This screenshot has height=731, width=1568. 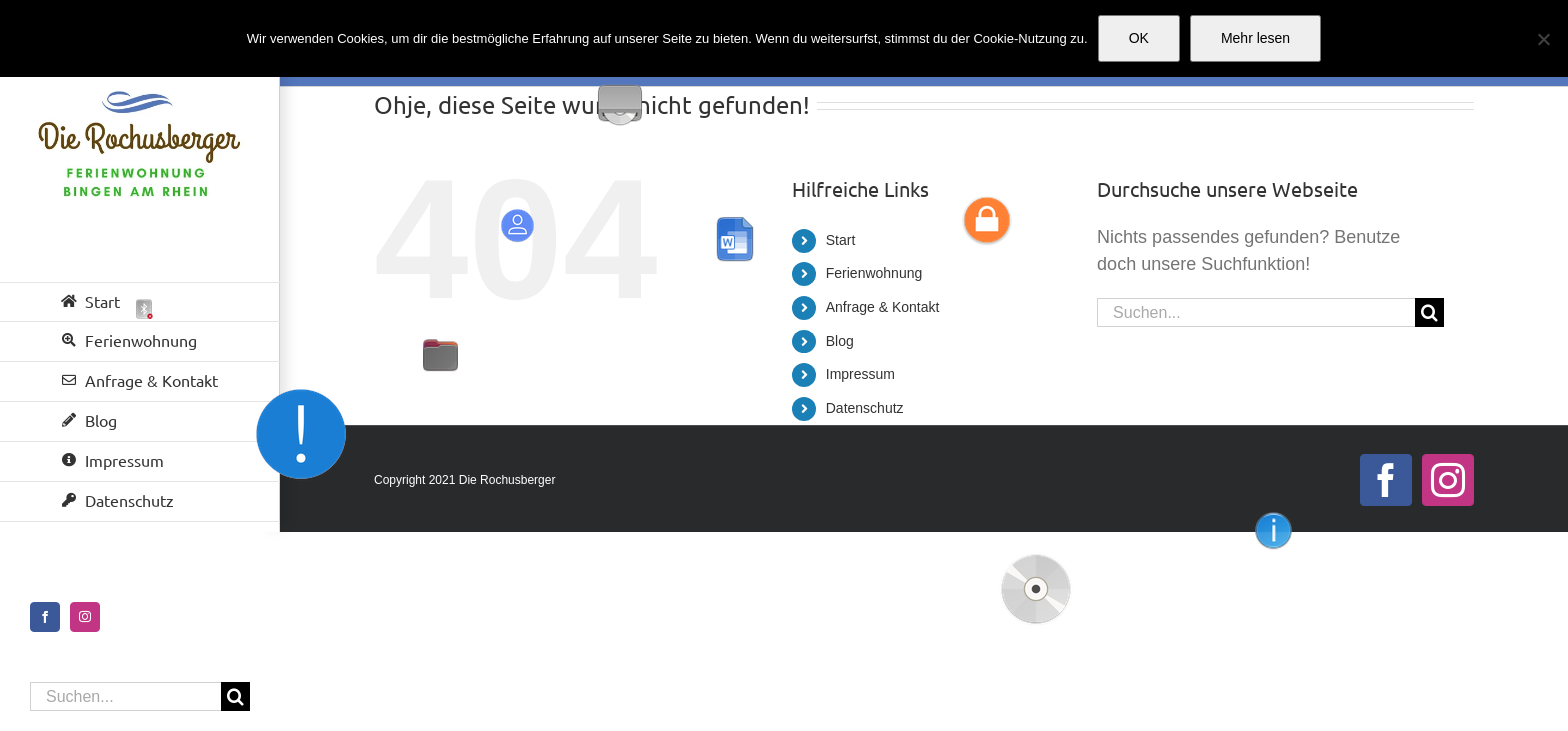 What do you see at coordinates (440, 354) in the screenshot?
I see `open file folder` at bounding box center [440, 354].